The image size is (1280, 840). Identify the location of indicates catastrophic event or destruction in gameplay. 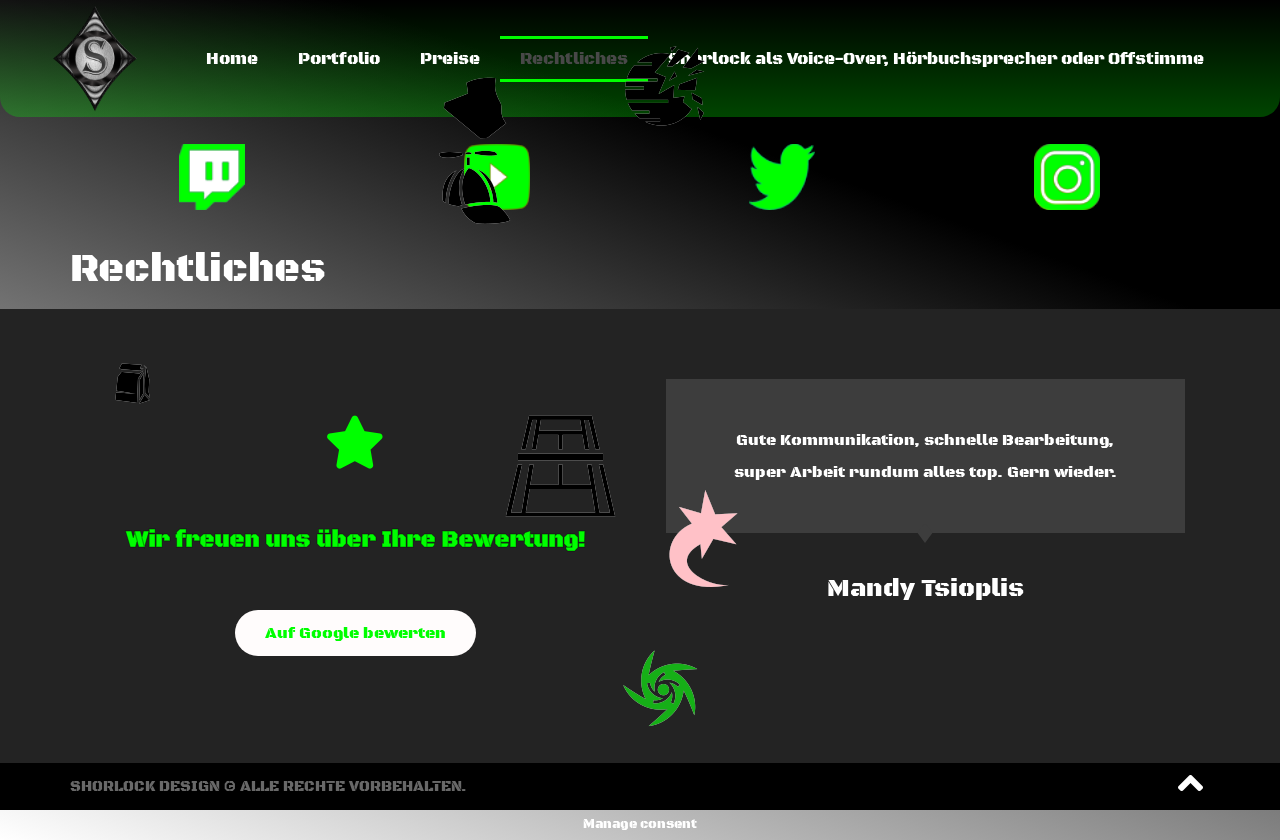
(665, 86).